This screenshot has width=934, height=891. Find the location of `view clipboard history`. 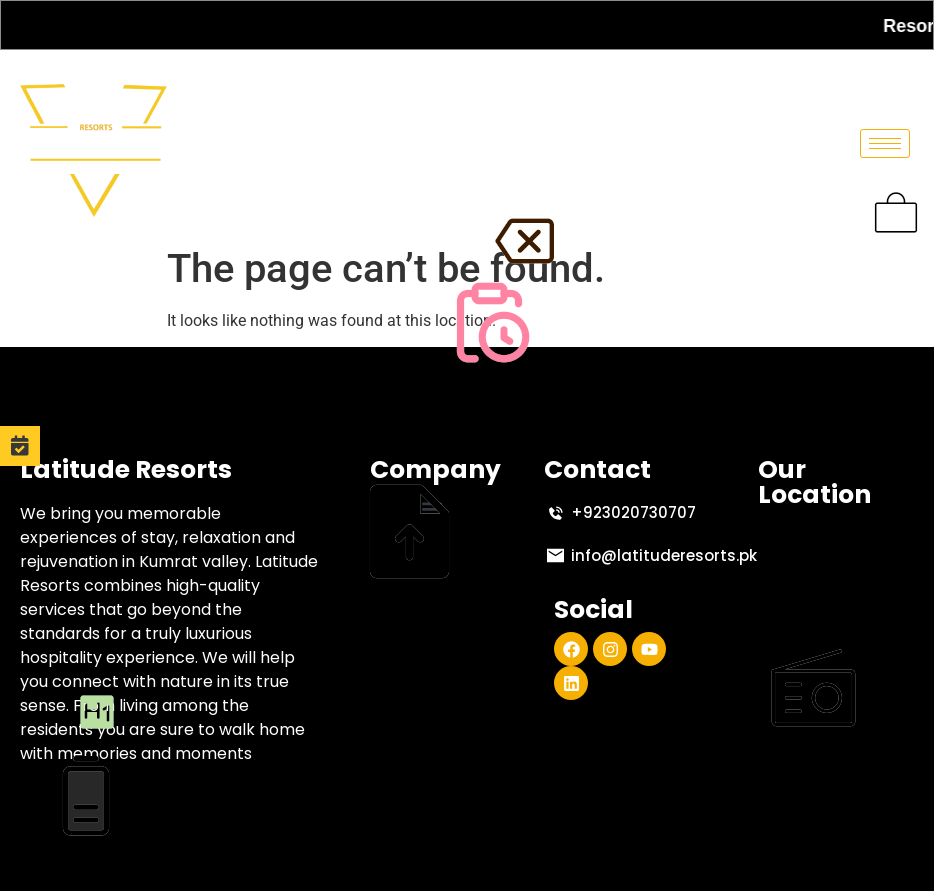

view clipboard history is located at coordinates (489, 322).